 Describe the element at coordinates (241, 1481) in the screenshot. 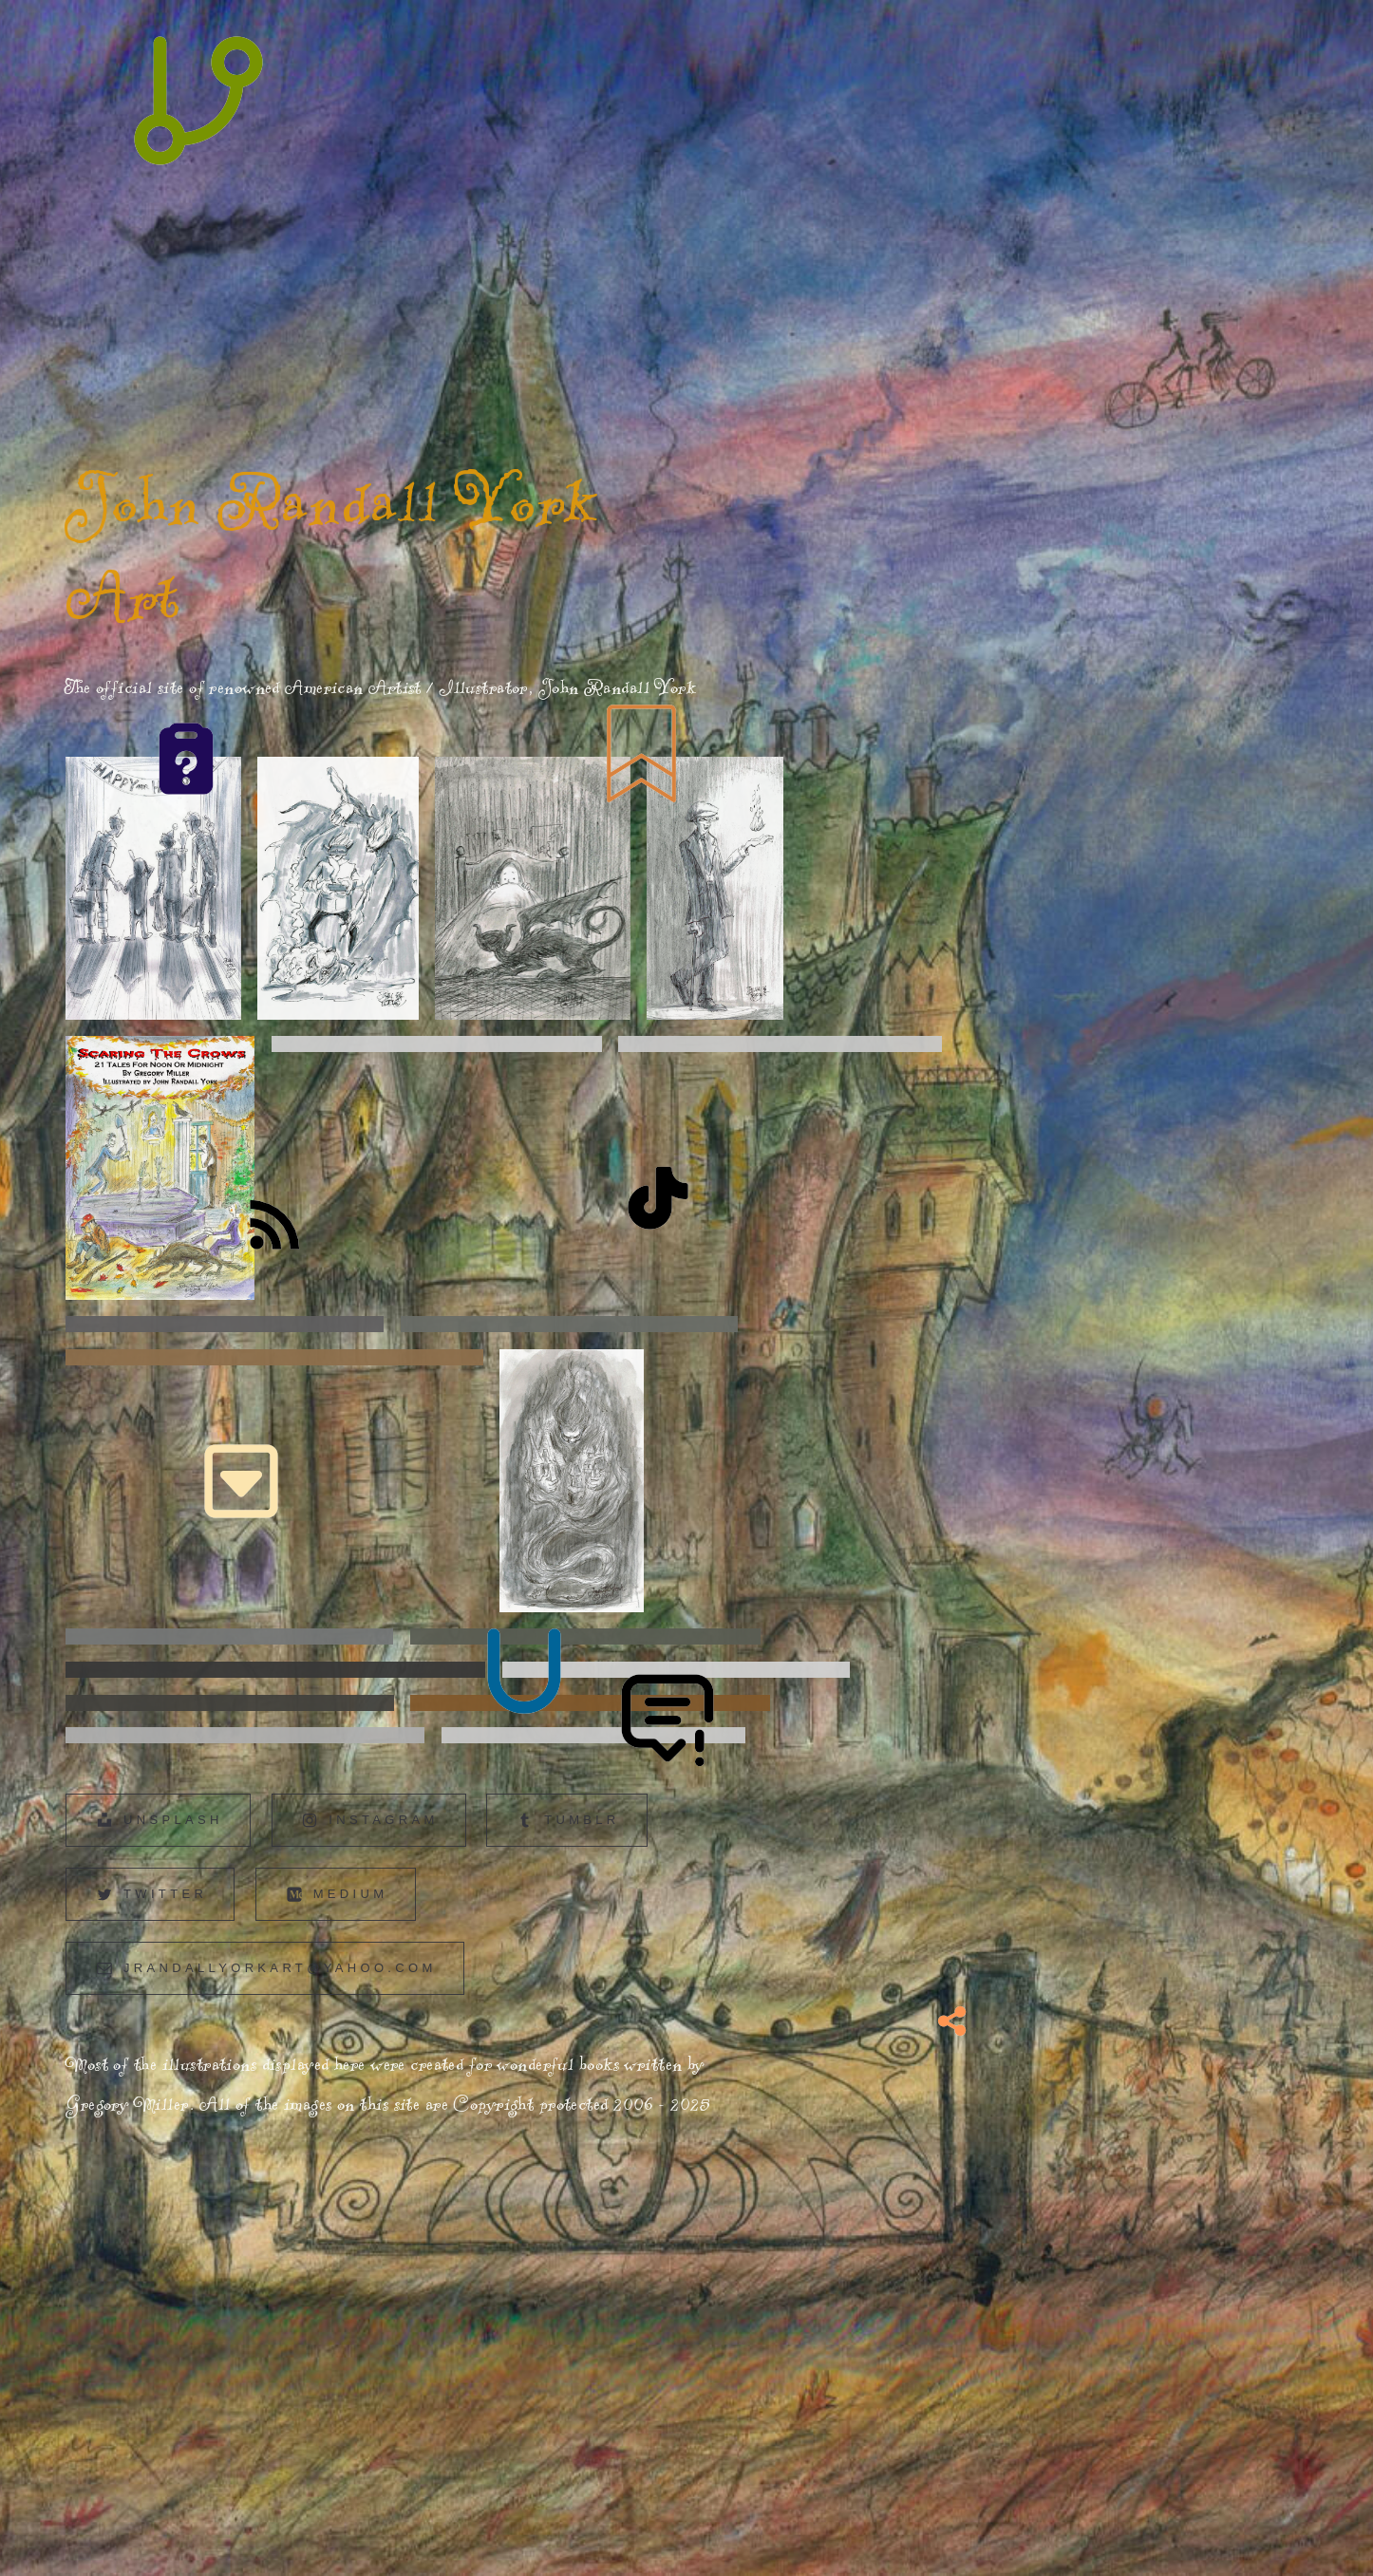

I see `expand dropdown menu` at that location.